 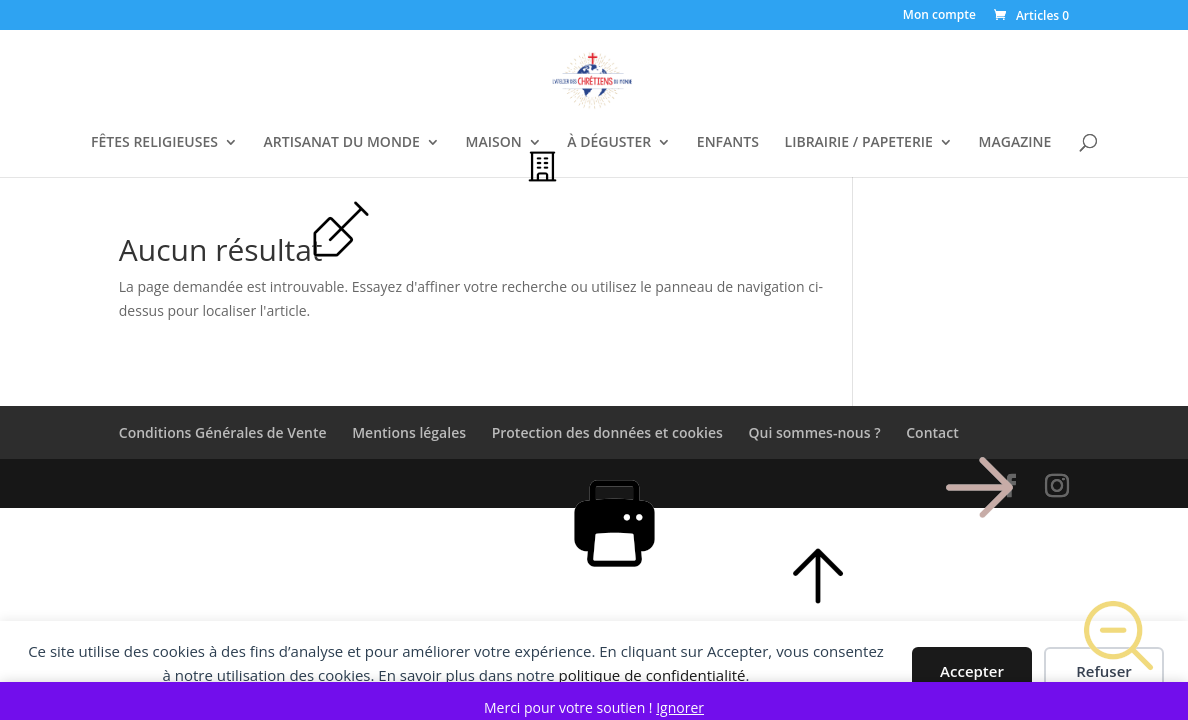 What do you see at coordinates (818, 576) in the screenshot?
I see `move item up in a list` at bounding box center [818, 576].